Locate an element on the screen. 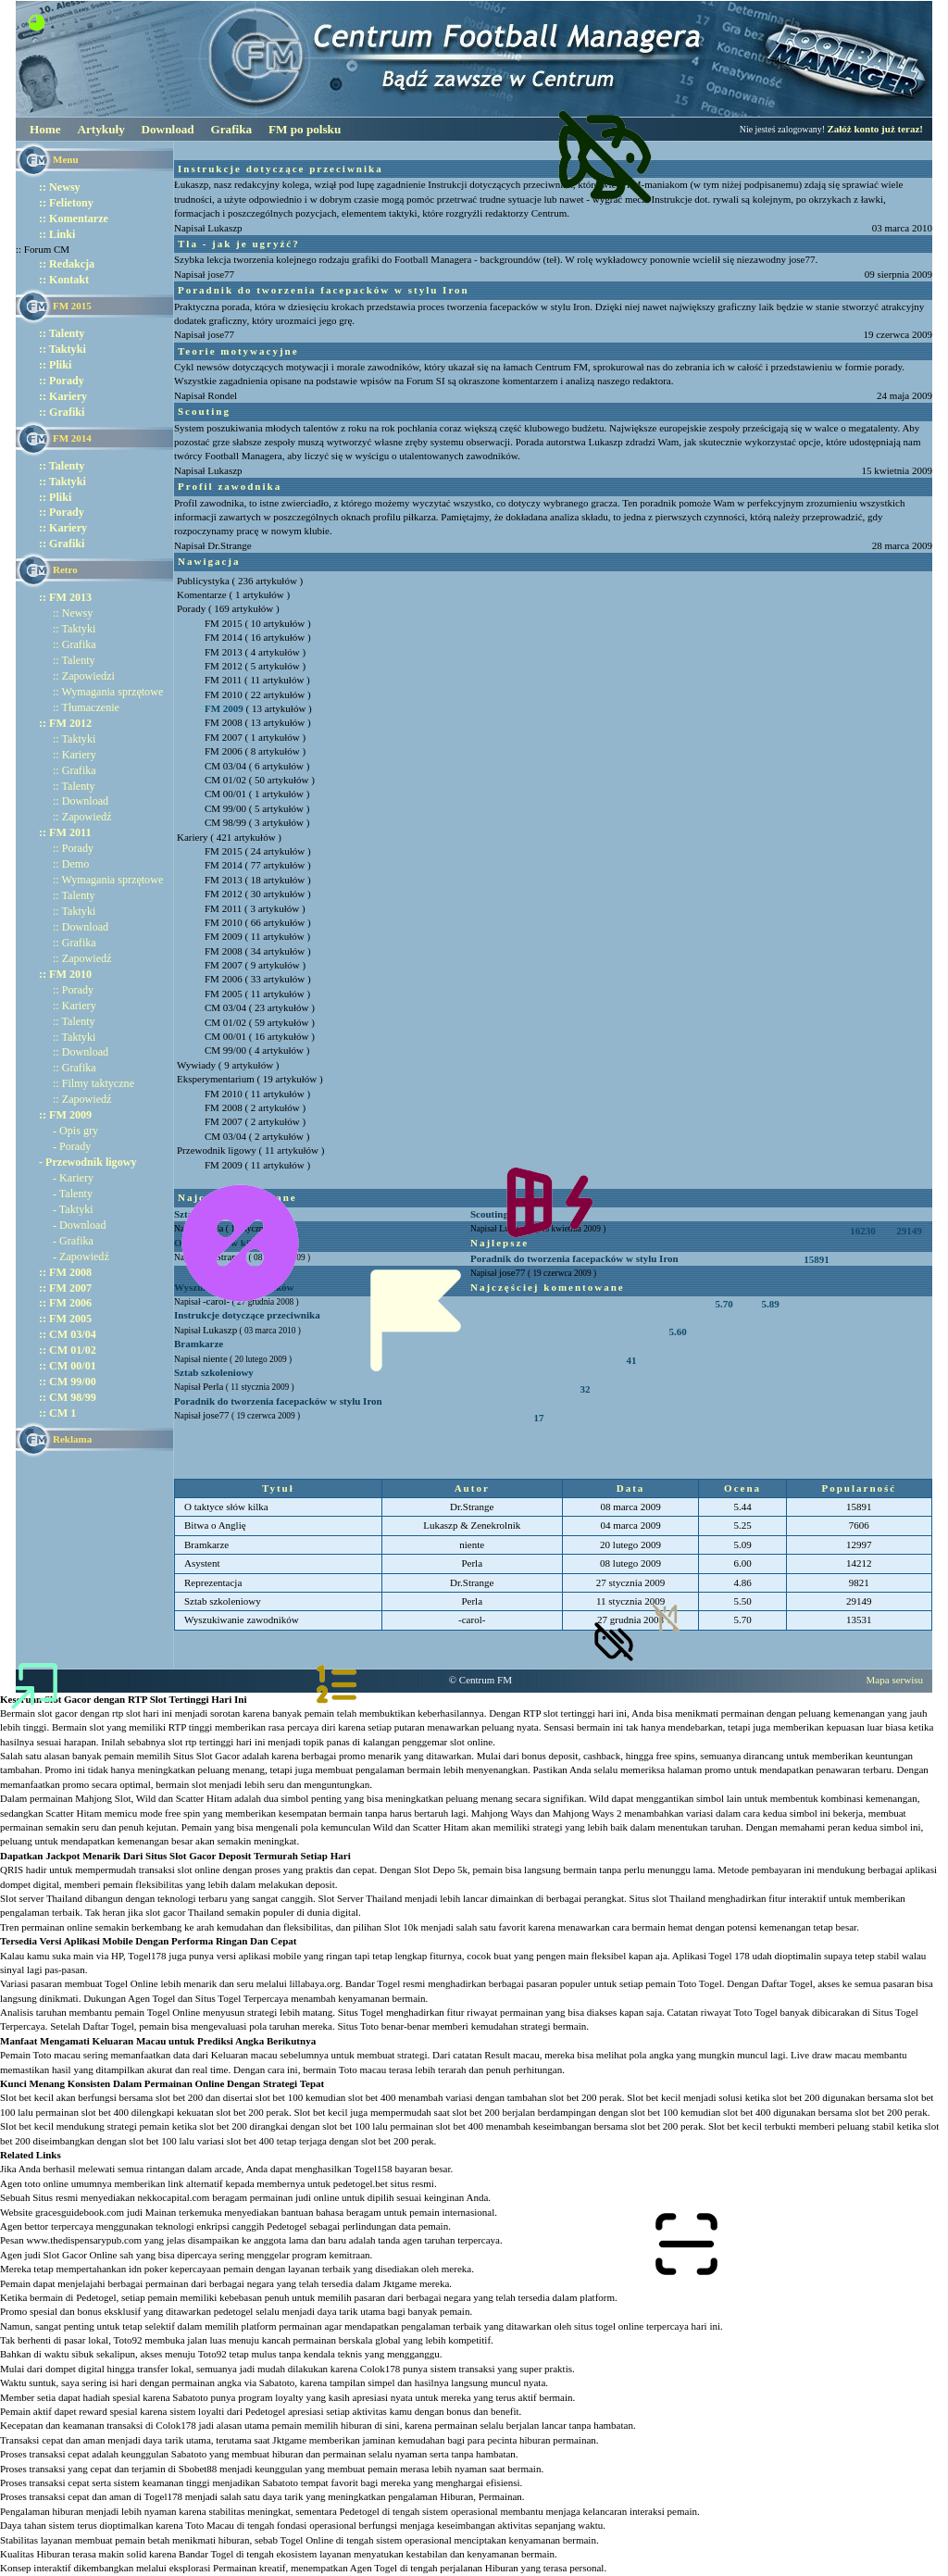 This screenshot has height=2576, width=948. flag or bookmark an item is located at coordinates (416, 1315).